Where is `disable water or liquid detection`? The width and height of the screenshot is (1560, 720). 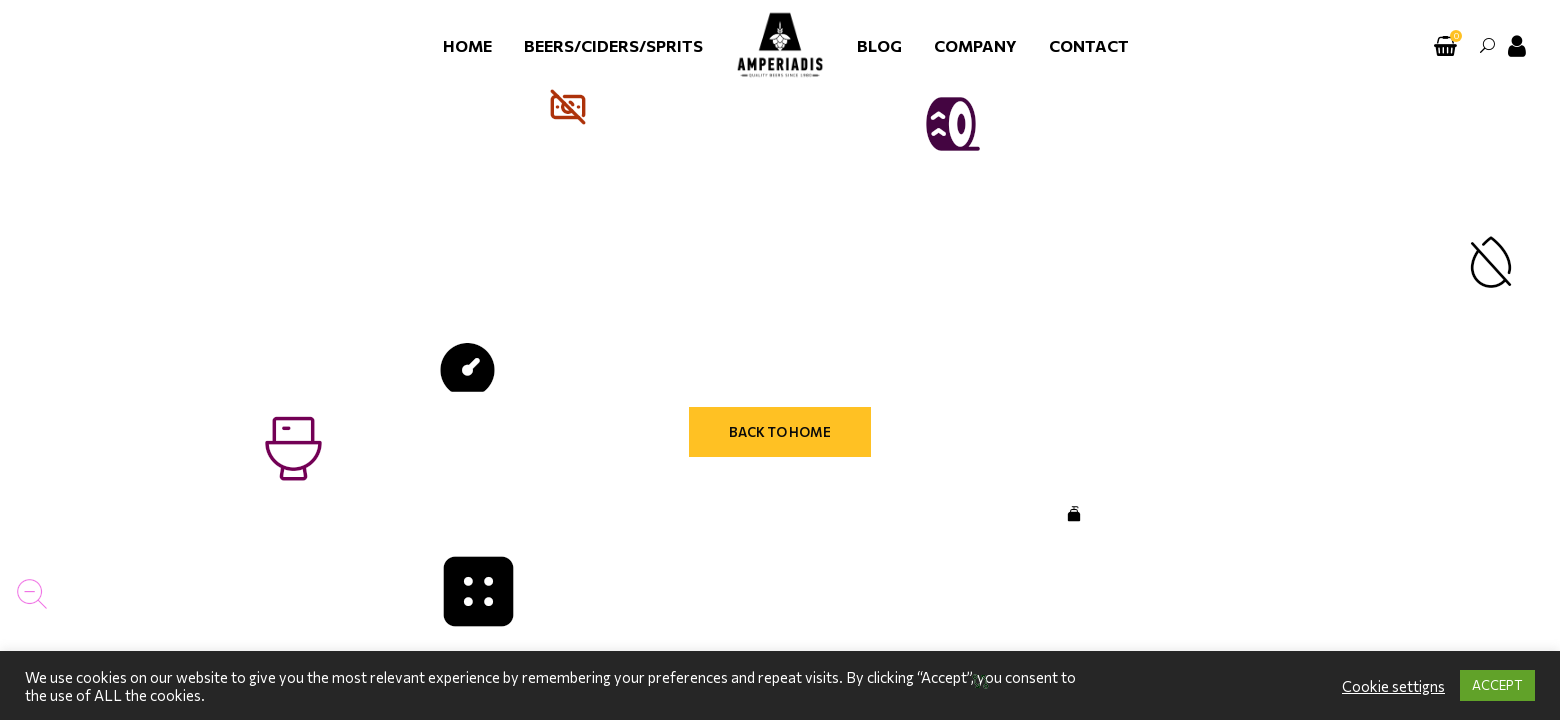 disable water or liquid detection is located at coordinates (1491, 264).